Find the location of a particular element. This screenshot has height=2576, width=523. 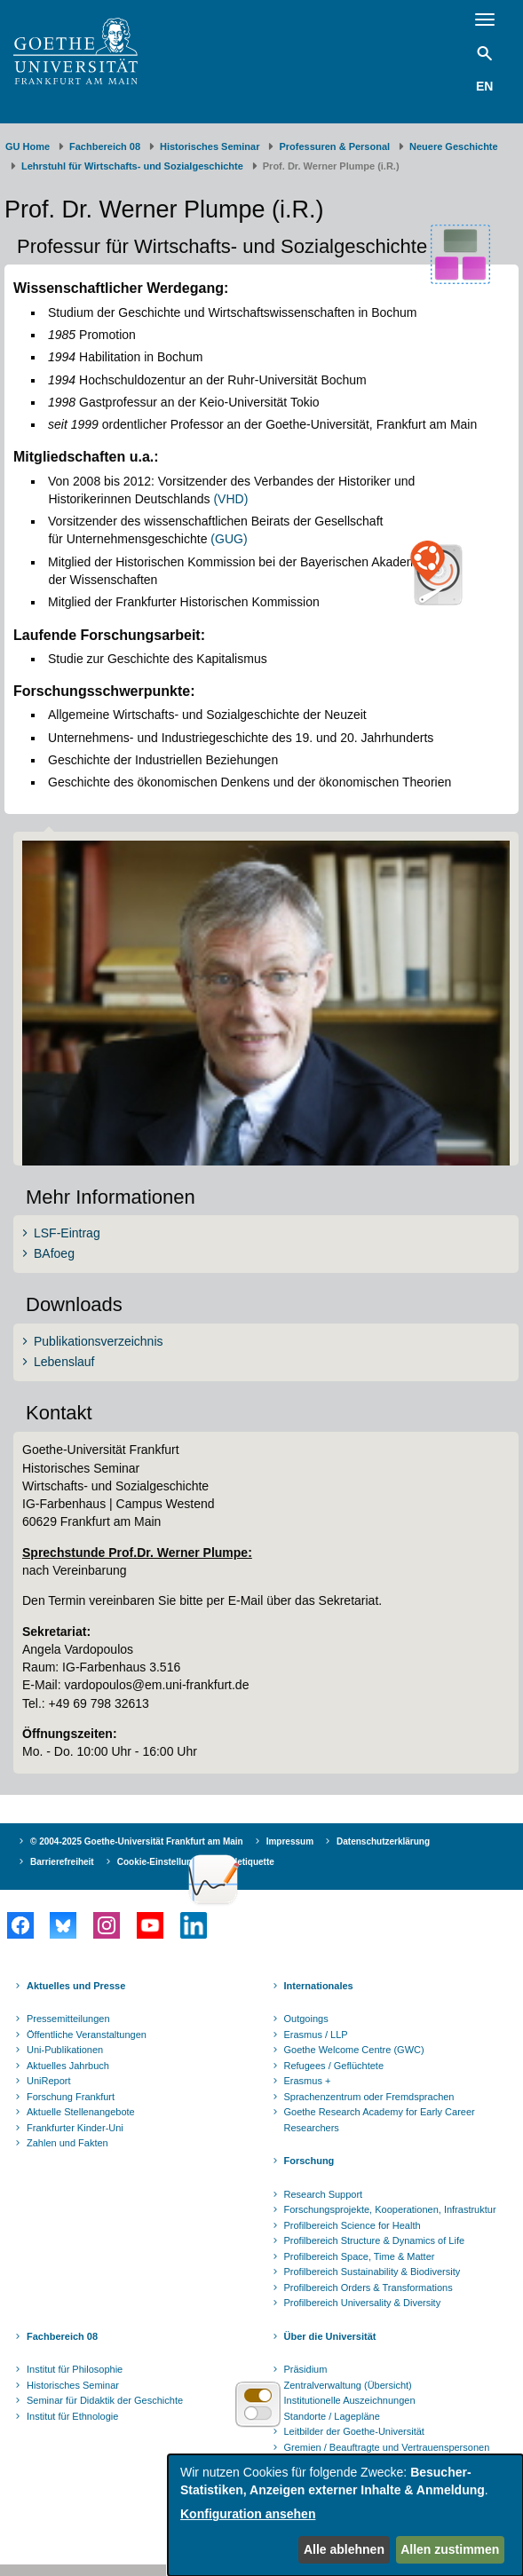

select all items in the current view is located at coordinates (460, 254).